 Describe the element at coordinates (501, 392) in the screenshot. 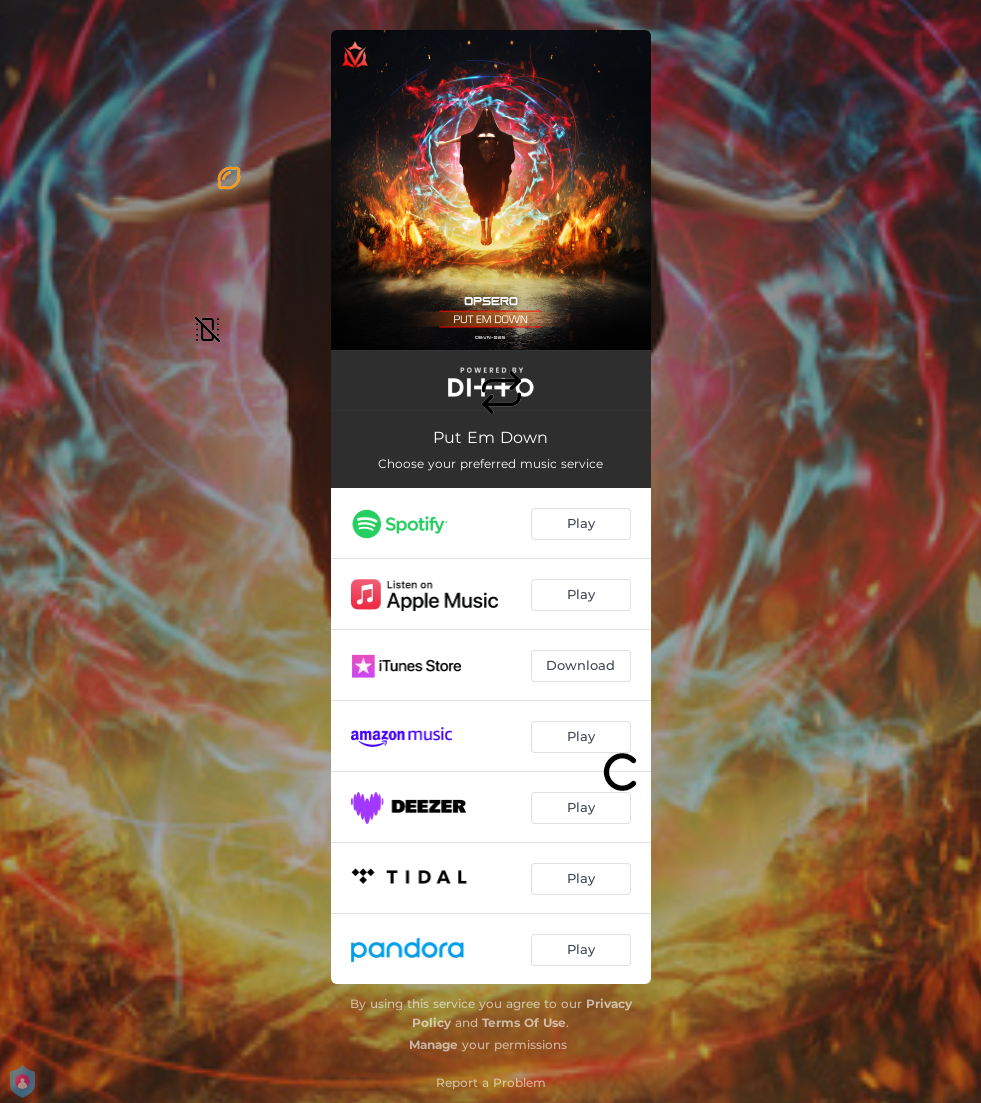

I see `enable repeat or loop playback` at that location.